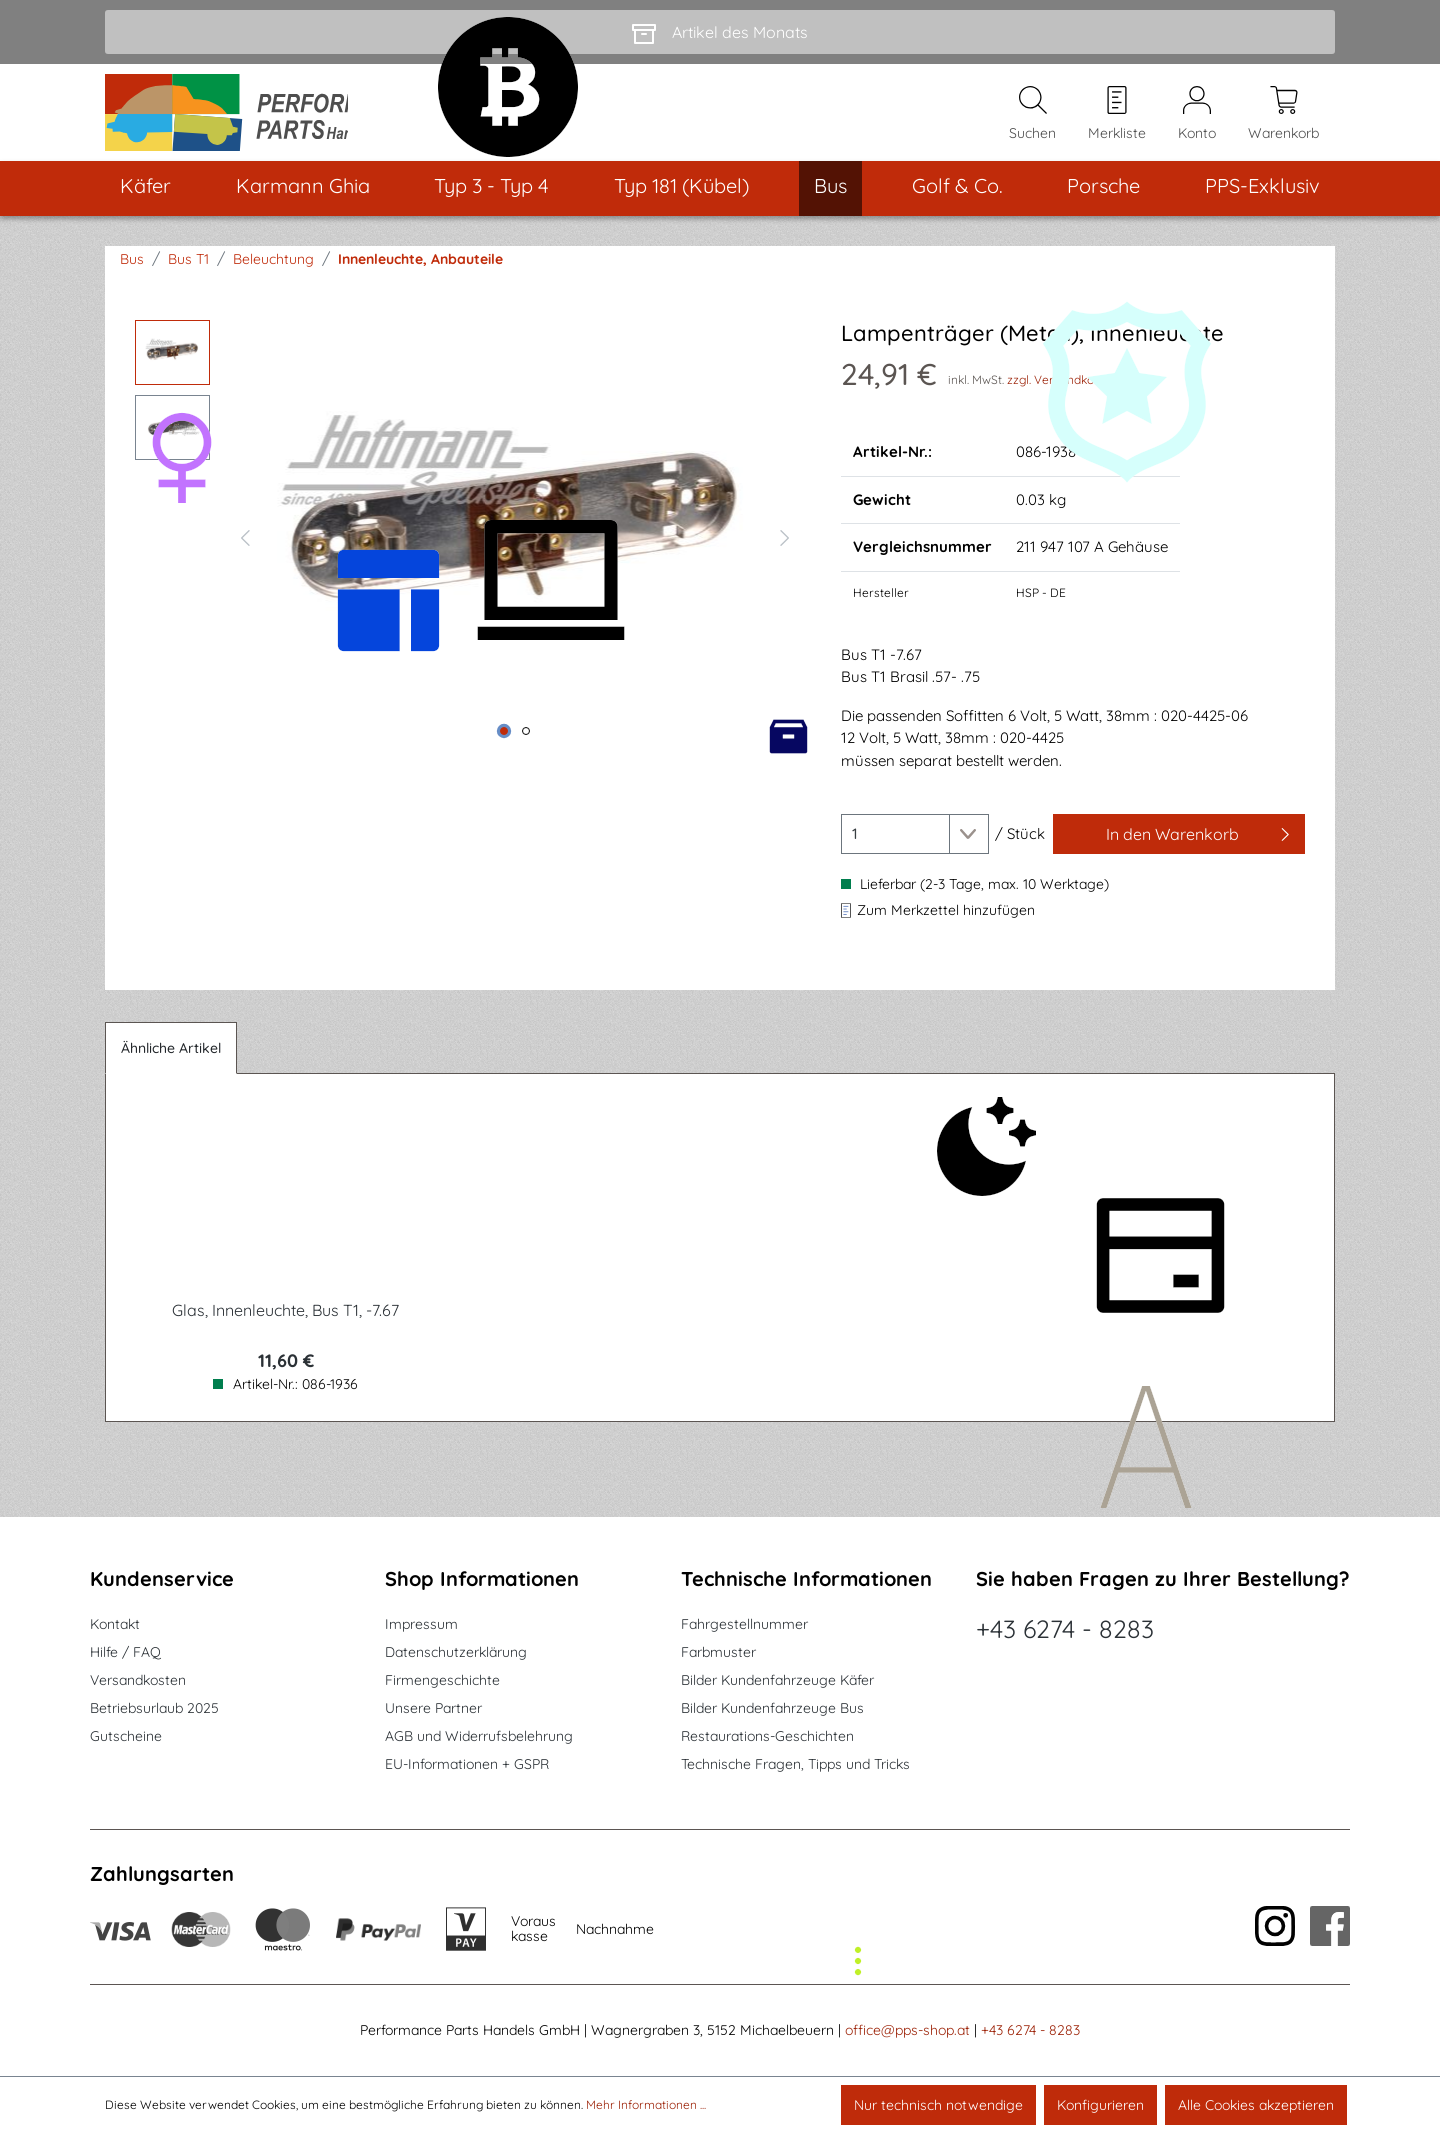  I want to click on open more options menu, so click(858, 1961).